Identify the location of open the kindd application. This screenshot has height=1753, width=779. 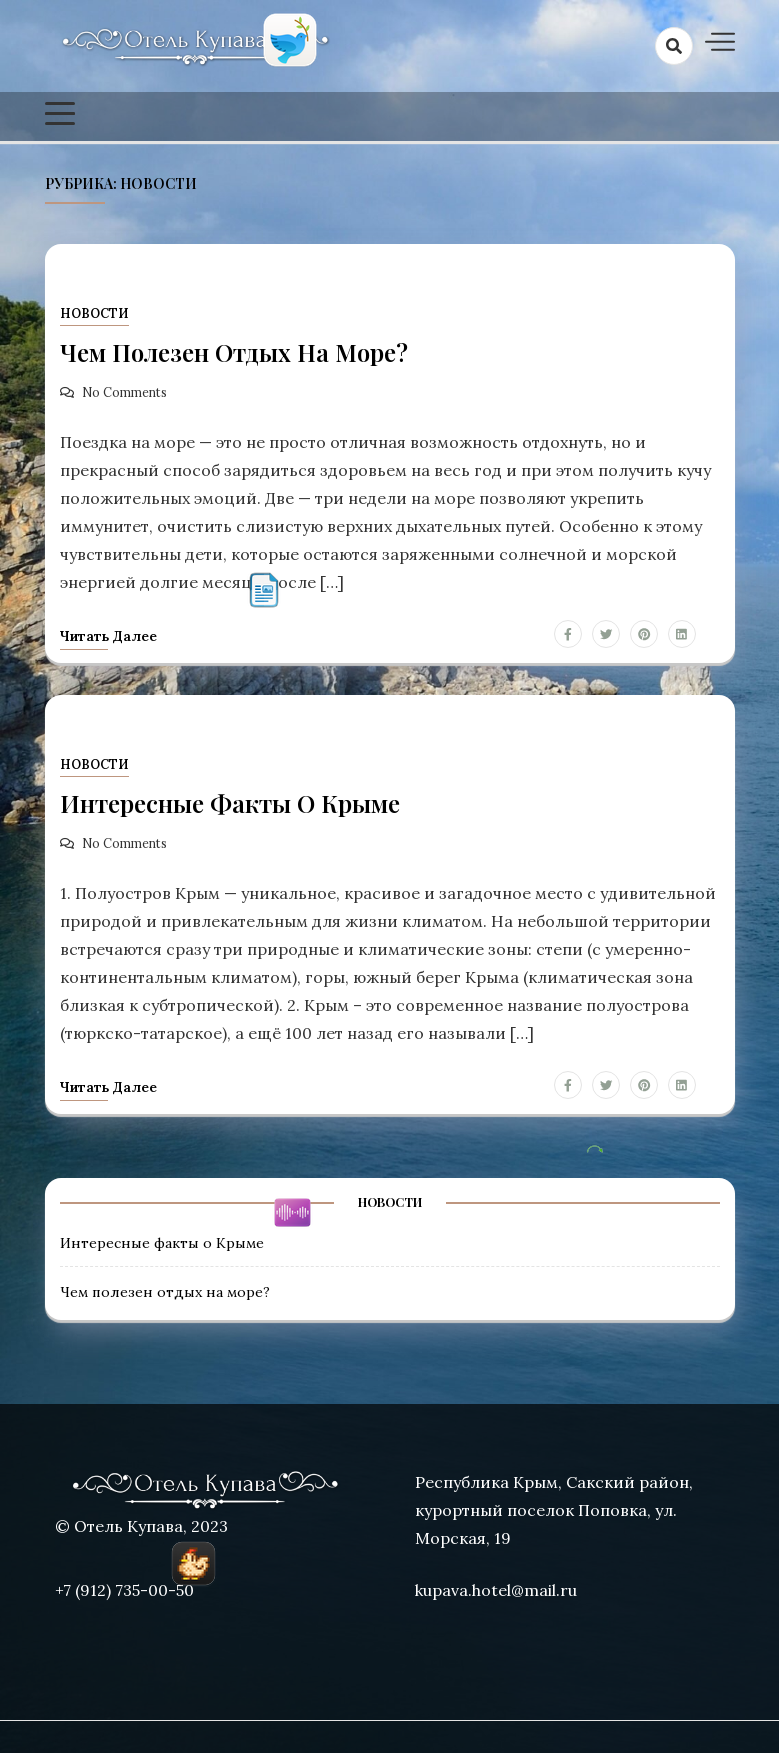
(290, 40).